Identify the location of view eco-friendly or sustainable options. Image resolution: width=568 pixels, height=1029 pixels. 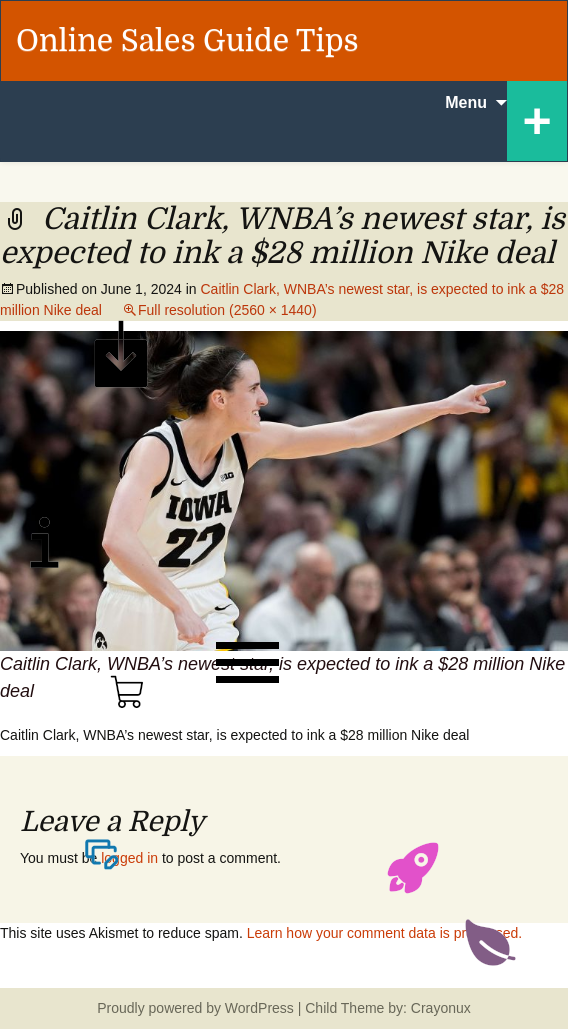
(490, 942).